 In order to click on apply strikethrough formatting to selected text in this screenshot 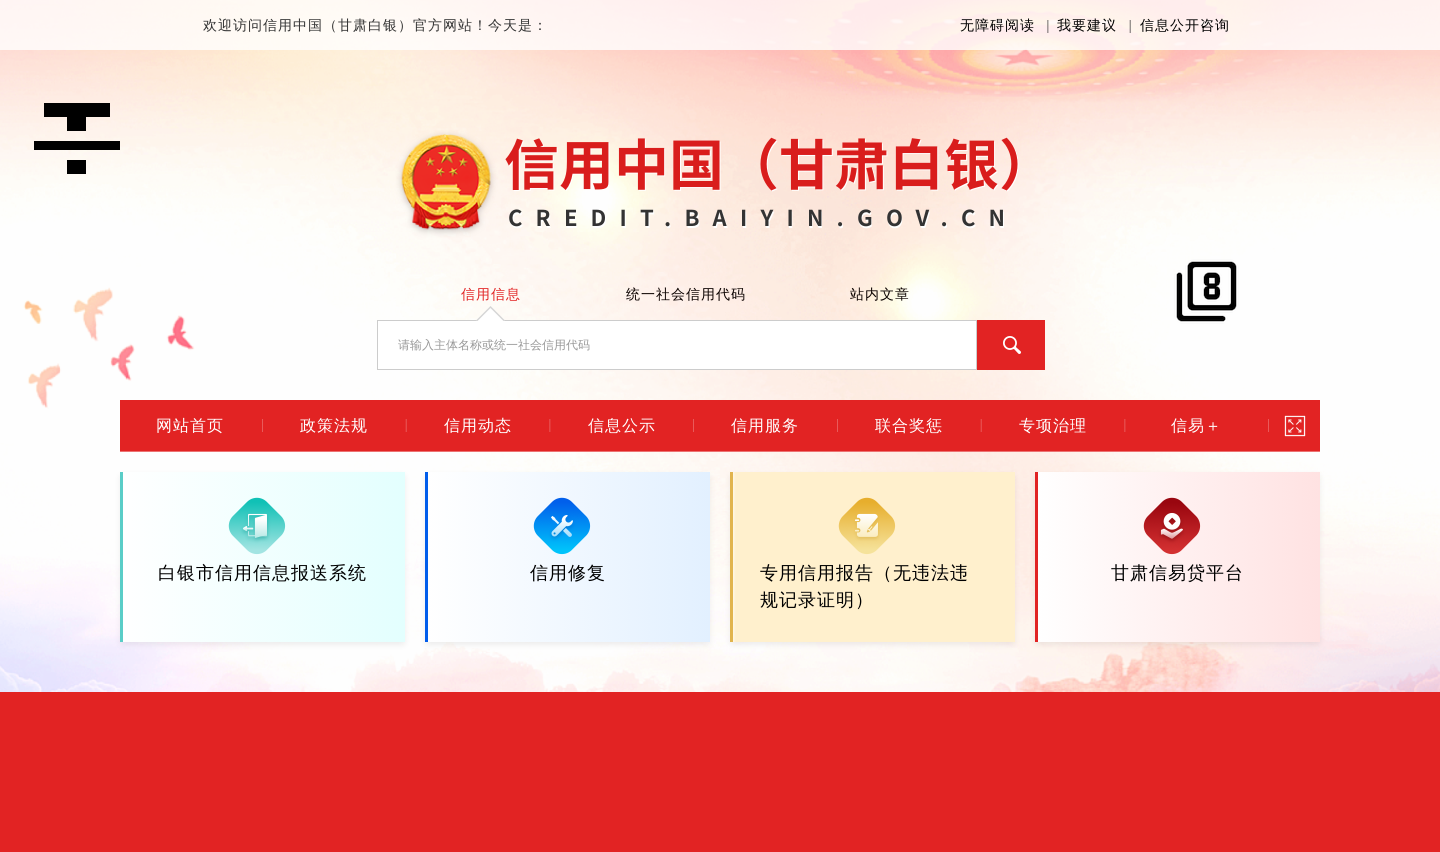, I will do `click(77, 141)`.